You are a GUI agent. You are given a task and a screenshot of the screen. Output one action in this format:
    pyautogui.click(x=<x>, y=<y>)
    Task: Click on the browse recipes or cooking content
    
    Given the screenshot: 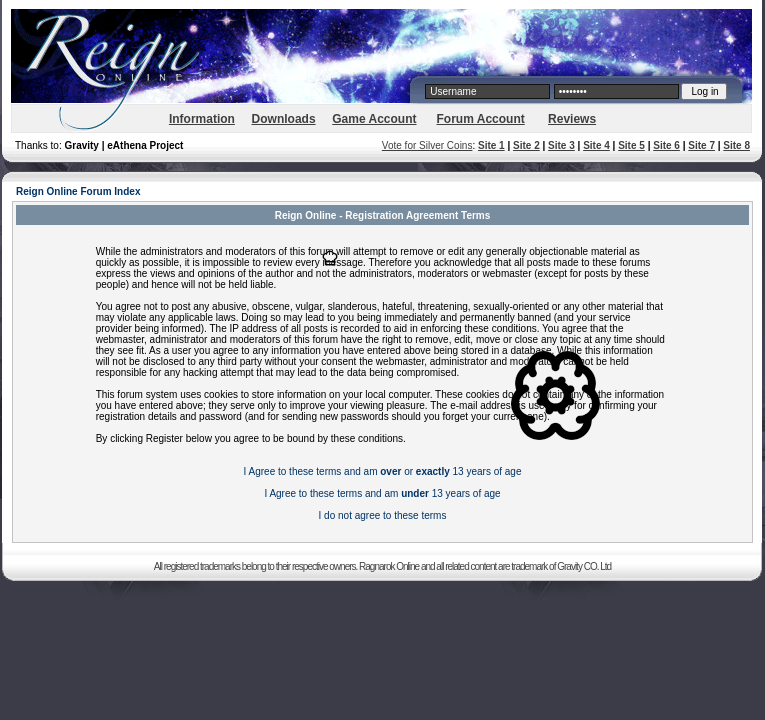 What is the action you would take?
    pyautogui.click(x=330, y=258)
    